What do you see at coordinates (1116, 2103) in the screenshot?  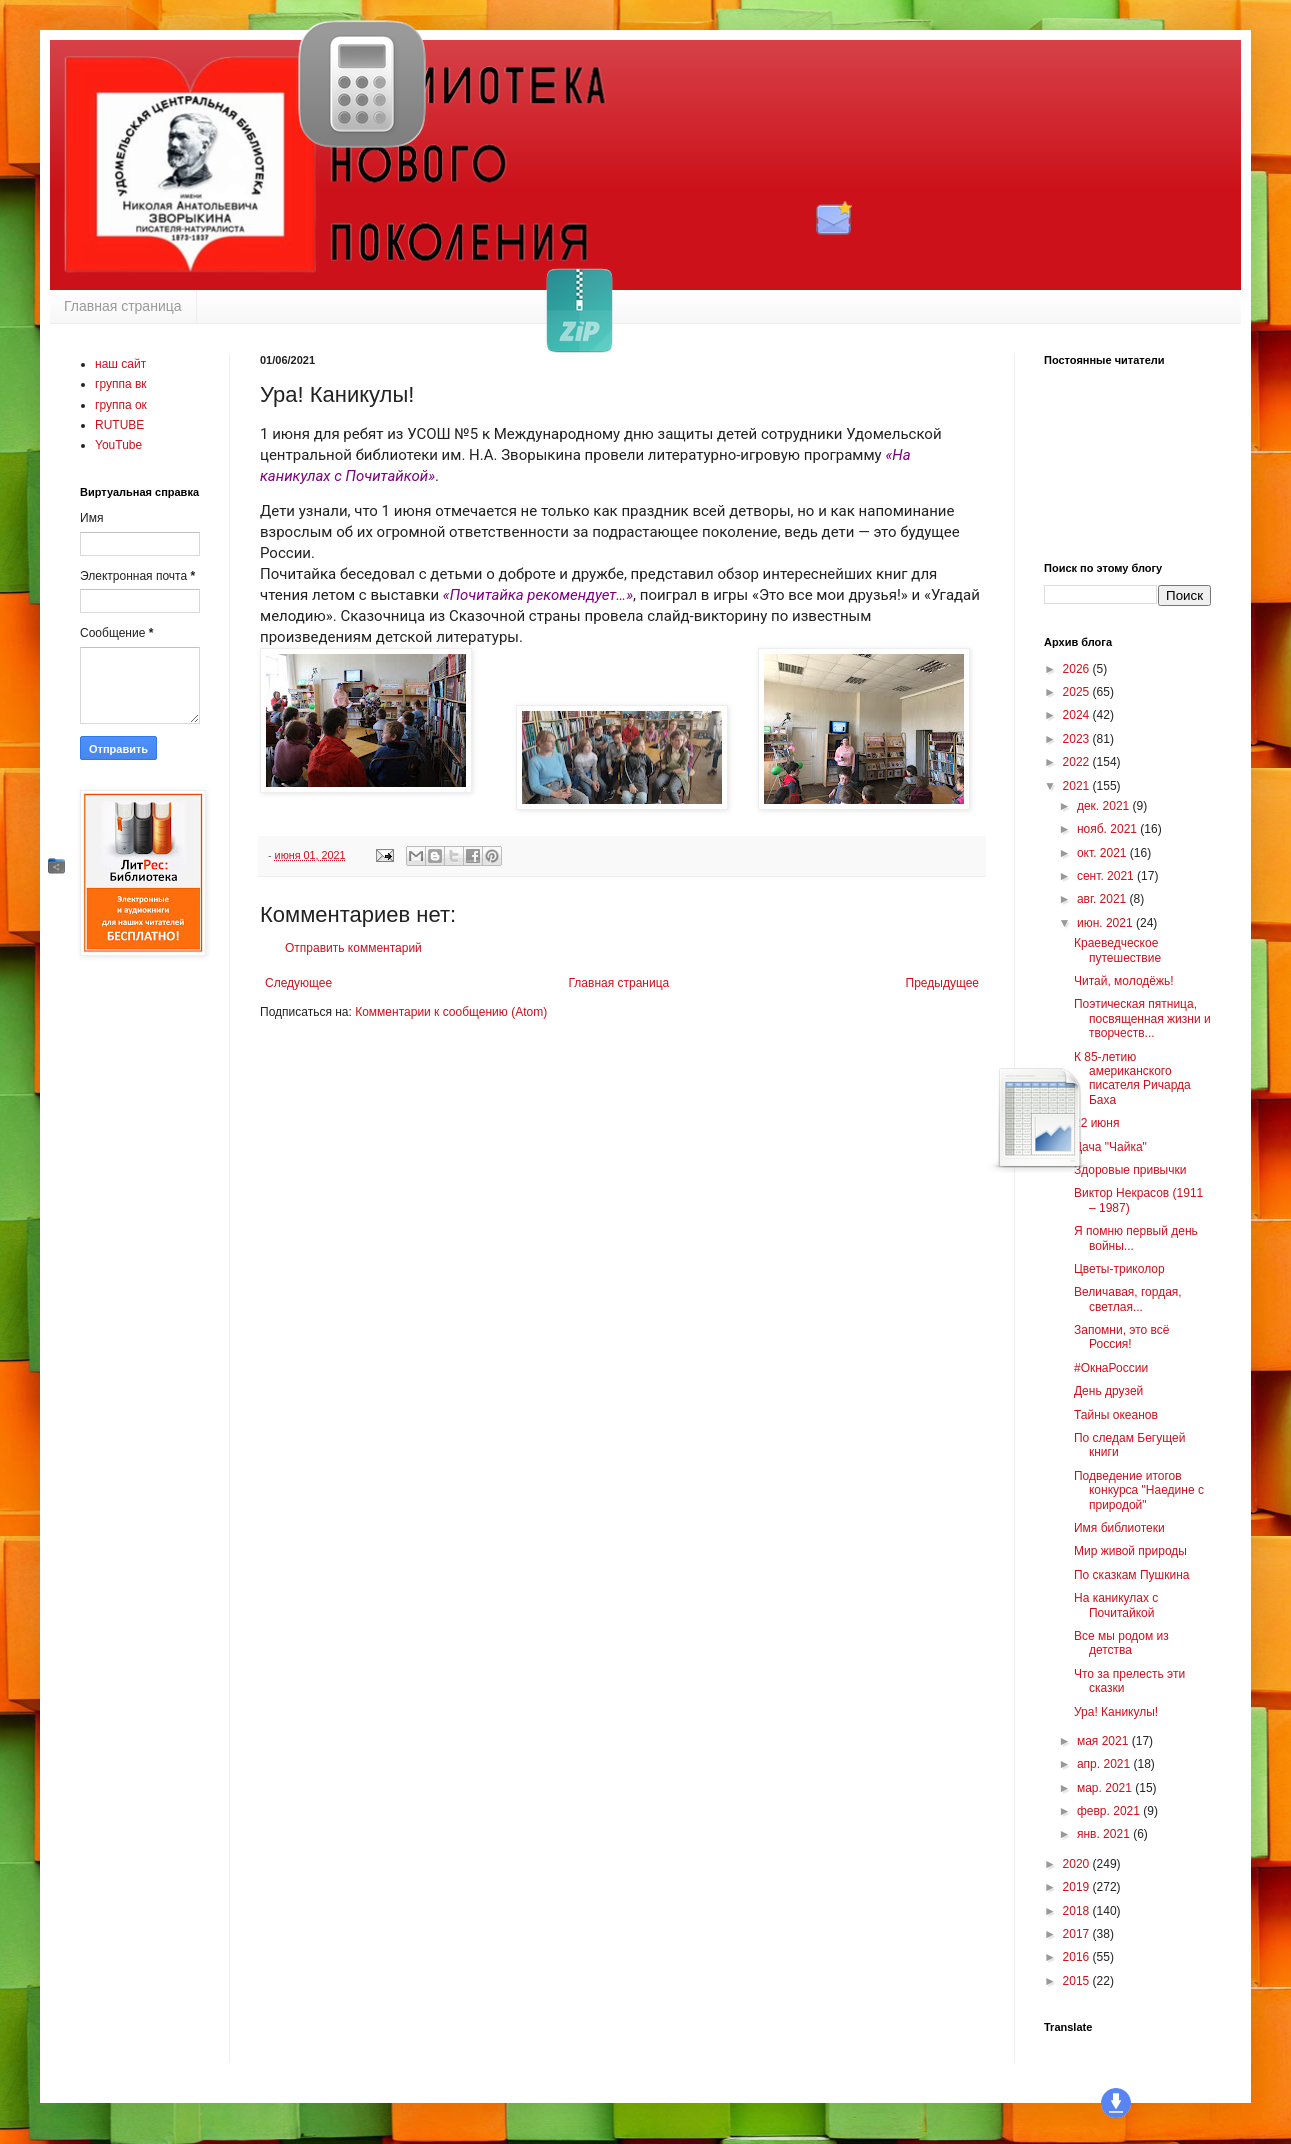 I see `access your downloads folder` at bounding box center [1116, 2103].